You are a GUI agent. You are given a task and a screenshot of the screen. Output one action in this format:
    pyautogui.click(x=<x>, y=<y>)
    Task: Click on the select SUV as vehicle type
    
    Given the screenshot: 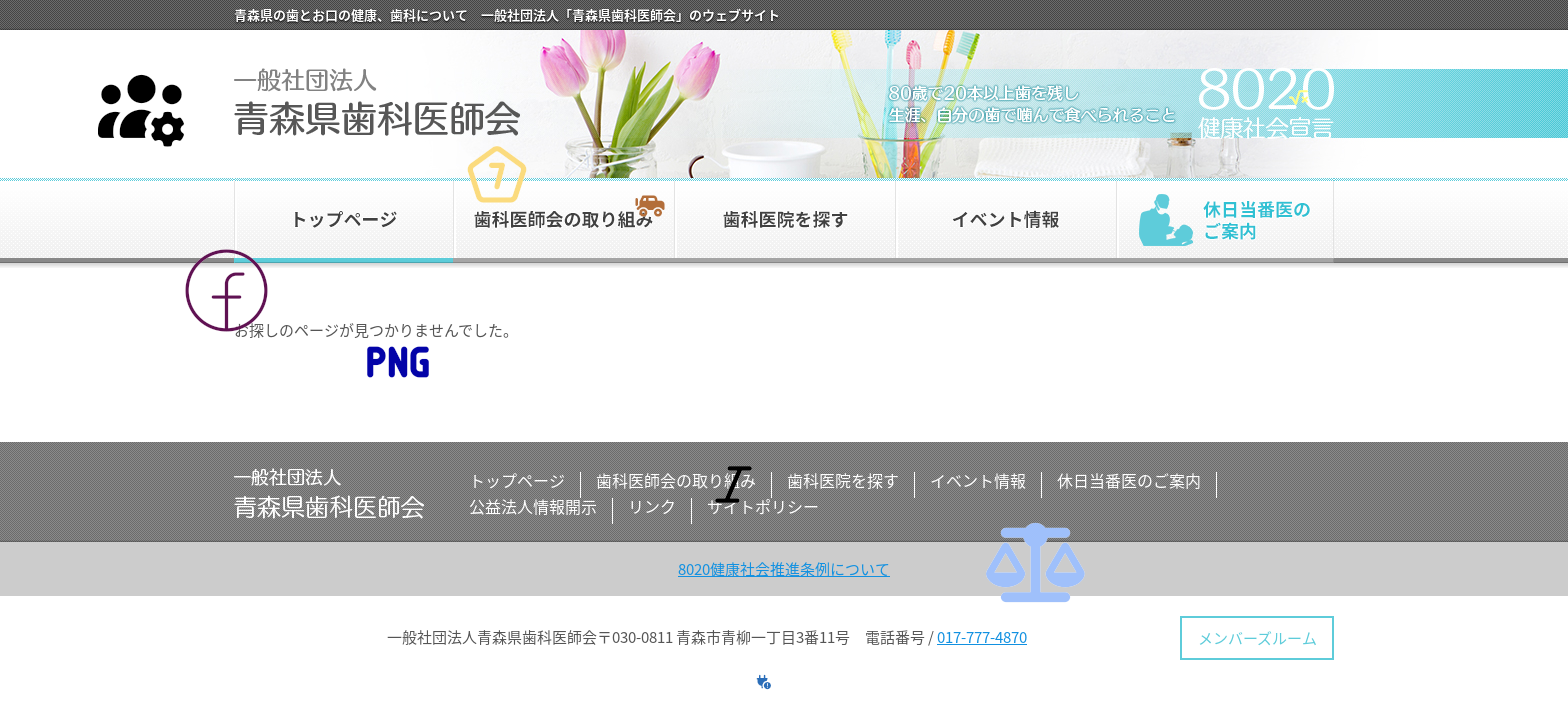 What is the action you would take?
    pyautogui.click(x=650, y=206)
    